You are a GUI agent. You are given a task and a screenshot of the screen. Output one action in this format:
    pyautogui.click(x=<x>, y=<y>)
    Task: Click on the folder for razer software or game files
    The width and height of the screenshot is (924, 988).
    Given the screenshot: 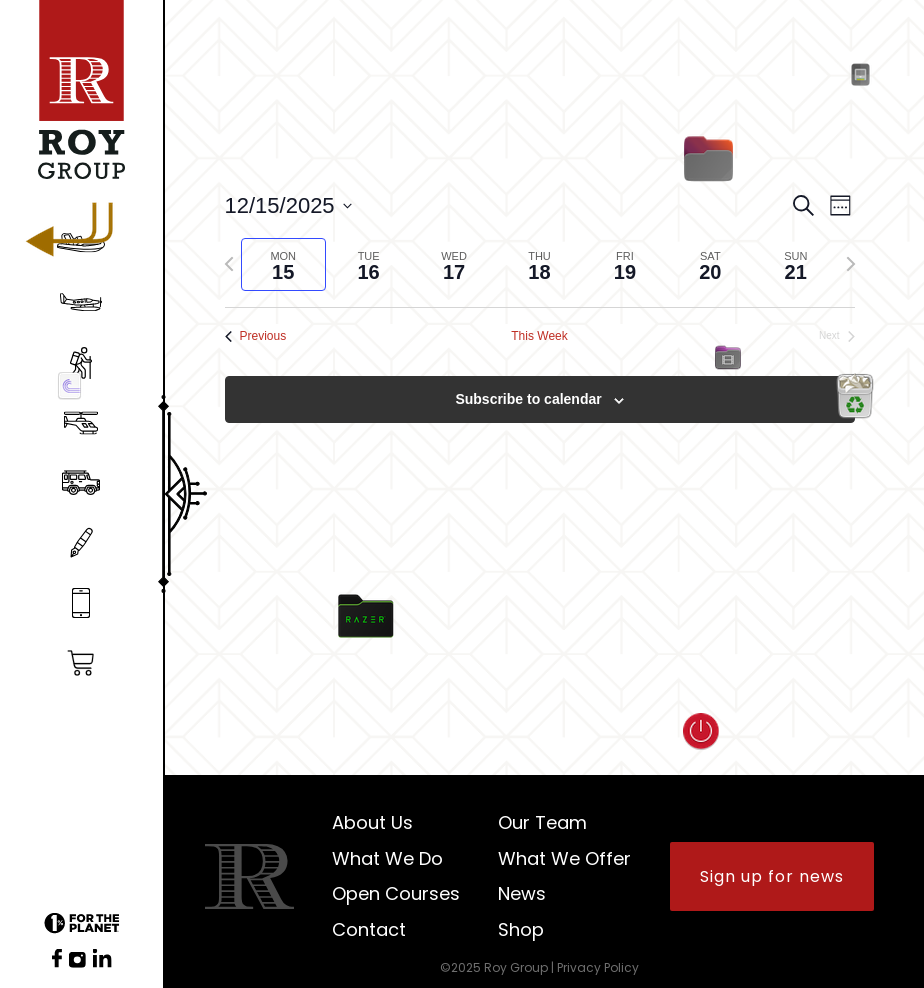 What is the action you would take?
    pyautogui.click(x=365, y=617)
    